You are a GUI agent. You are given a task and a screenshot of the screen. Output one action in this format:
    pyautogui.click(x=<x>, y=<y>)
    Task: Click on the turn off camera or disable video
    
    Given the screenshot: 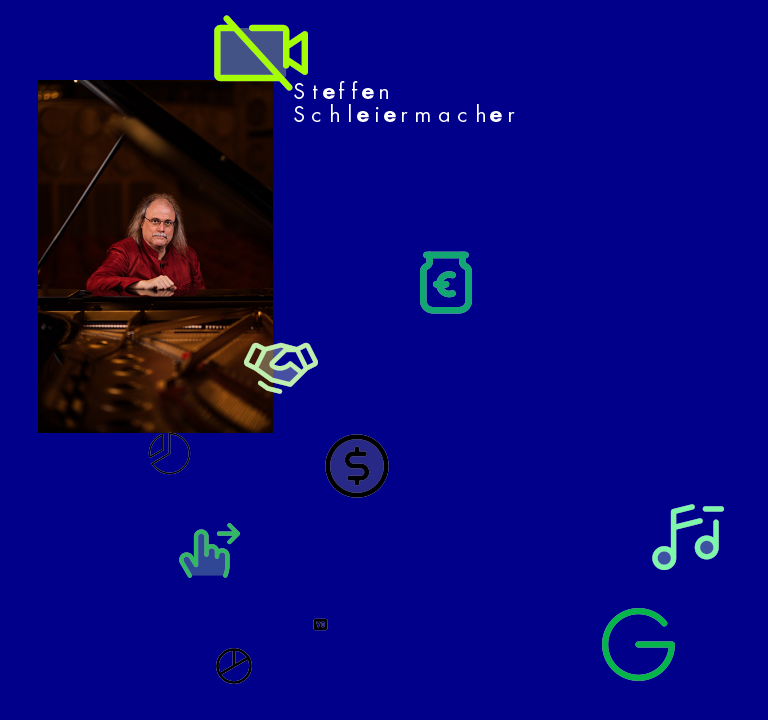 What is the action you would take?
    pyautogui.click(x=258, y=53)
    